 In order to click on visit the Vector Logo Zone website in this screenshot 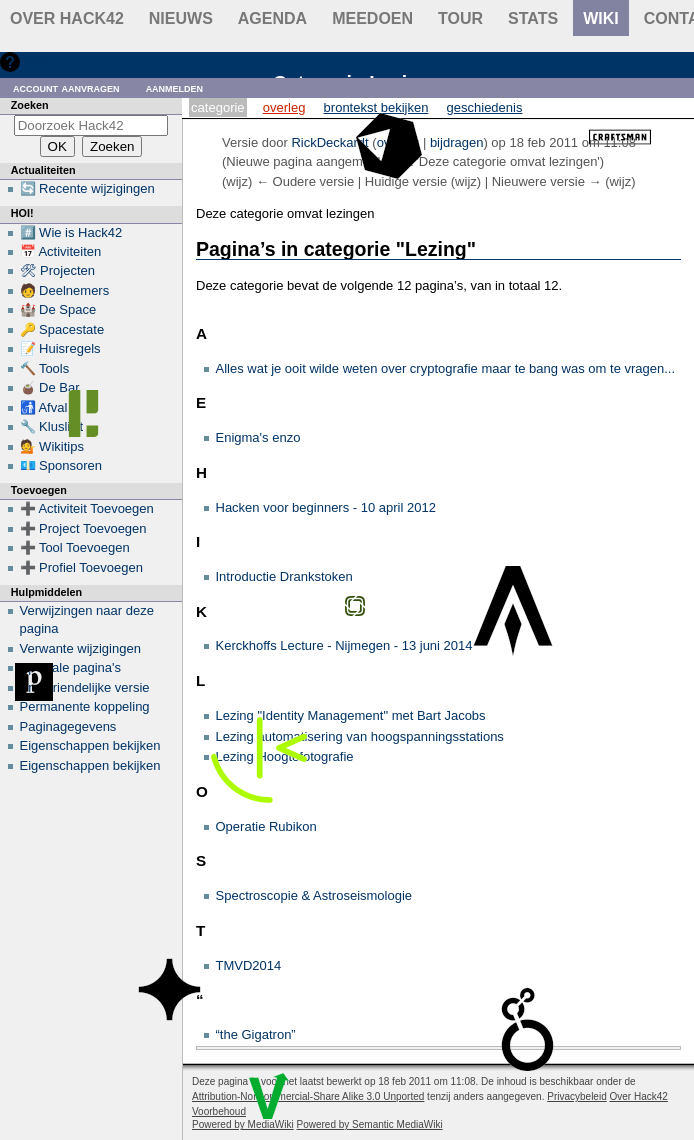, I will do `click(269, 1096)`.